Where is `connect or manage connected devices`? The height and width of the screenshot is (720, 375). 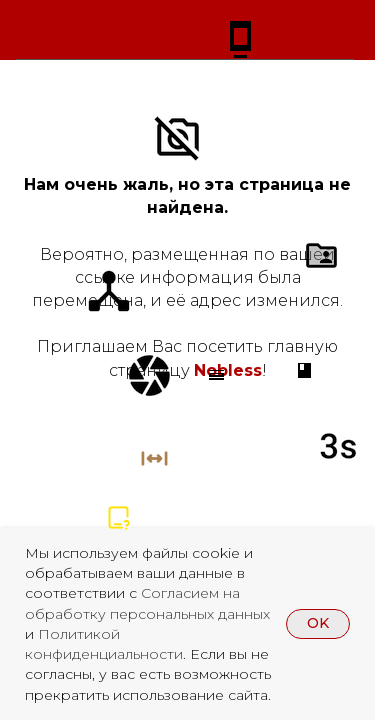
connect or manage connected devices is located at coordinates (109, 291).